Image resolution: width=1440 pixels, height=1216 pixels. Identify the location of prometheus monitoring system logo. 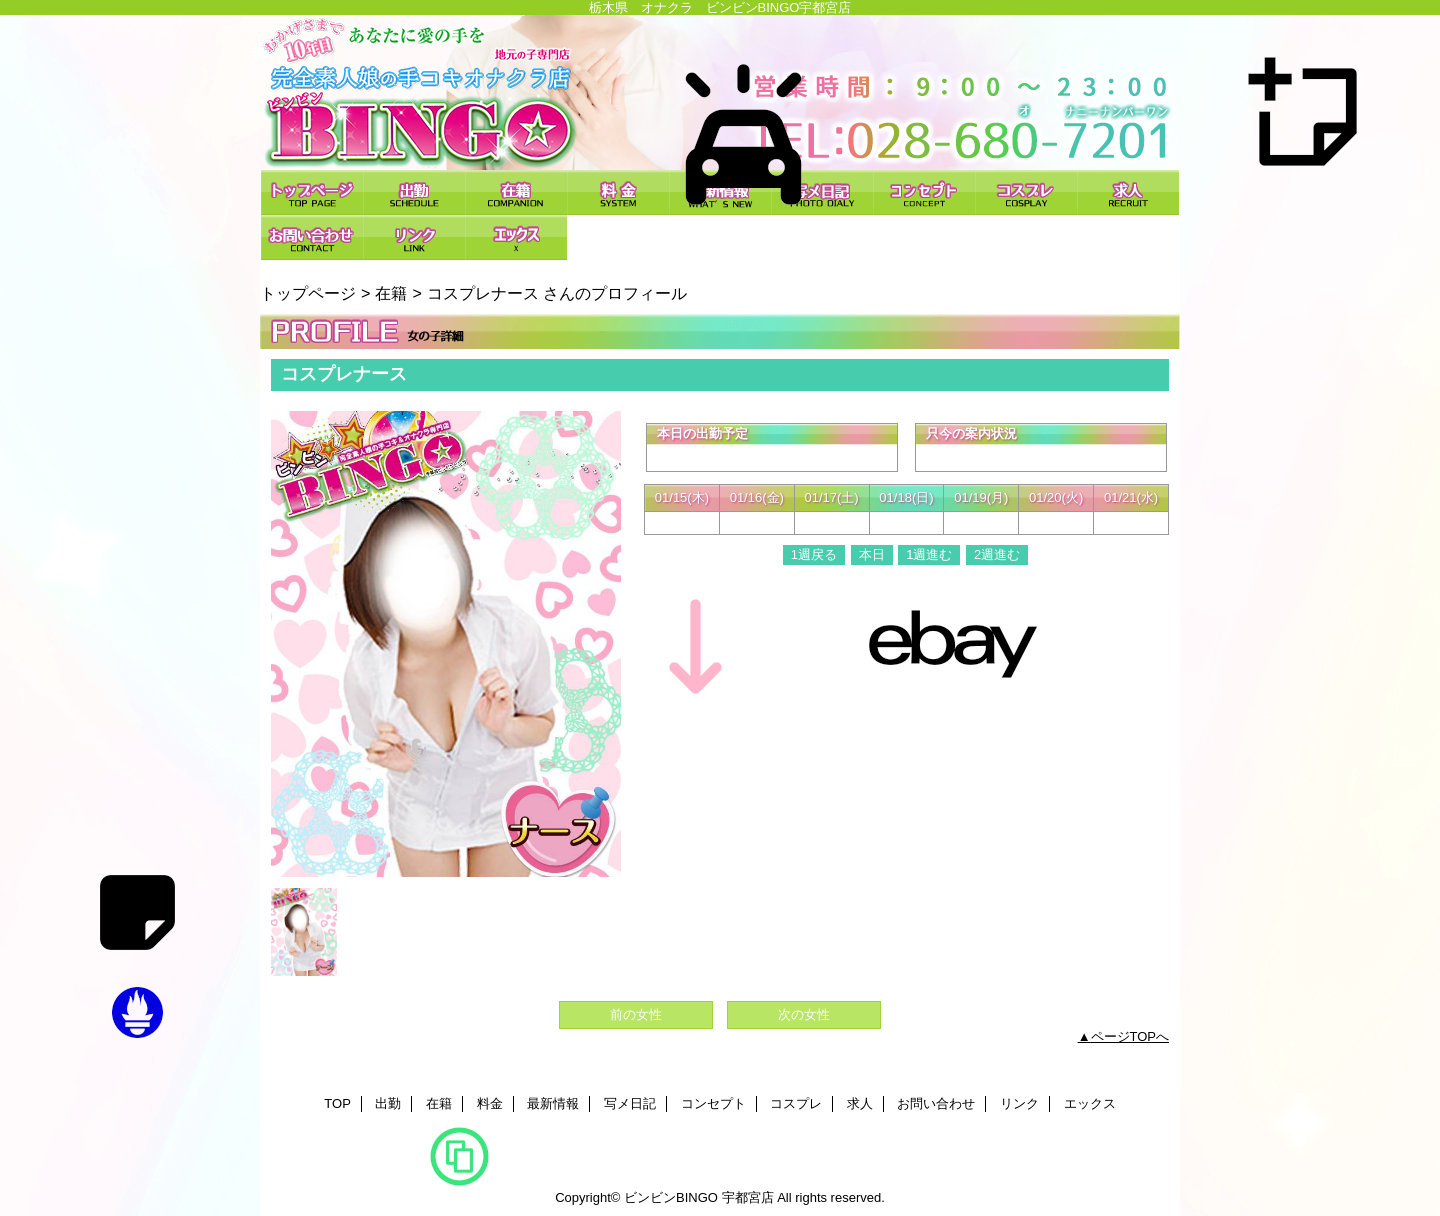
(137, 1012).